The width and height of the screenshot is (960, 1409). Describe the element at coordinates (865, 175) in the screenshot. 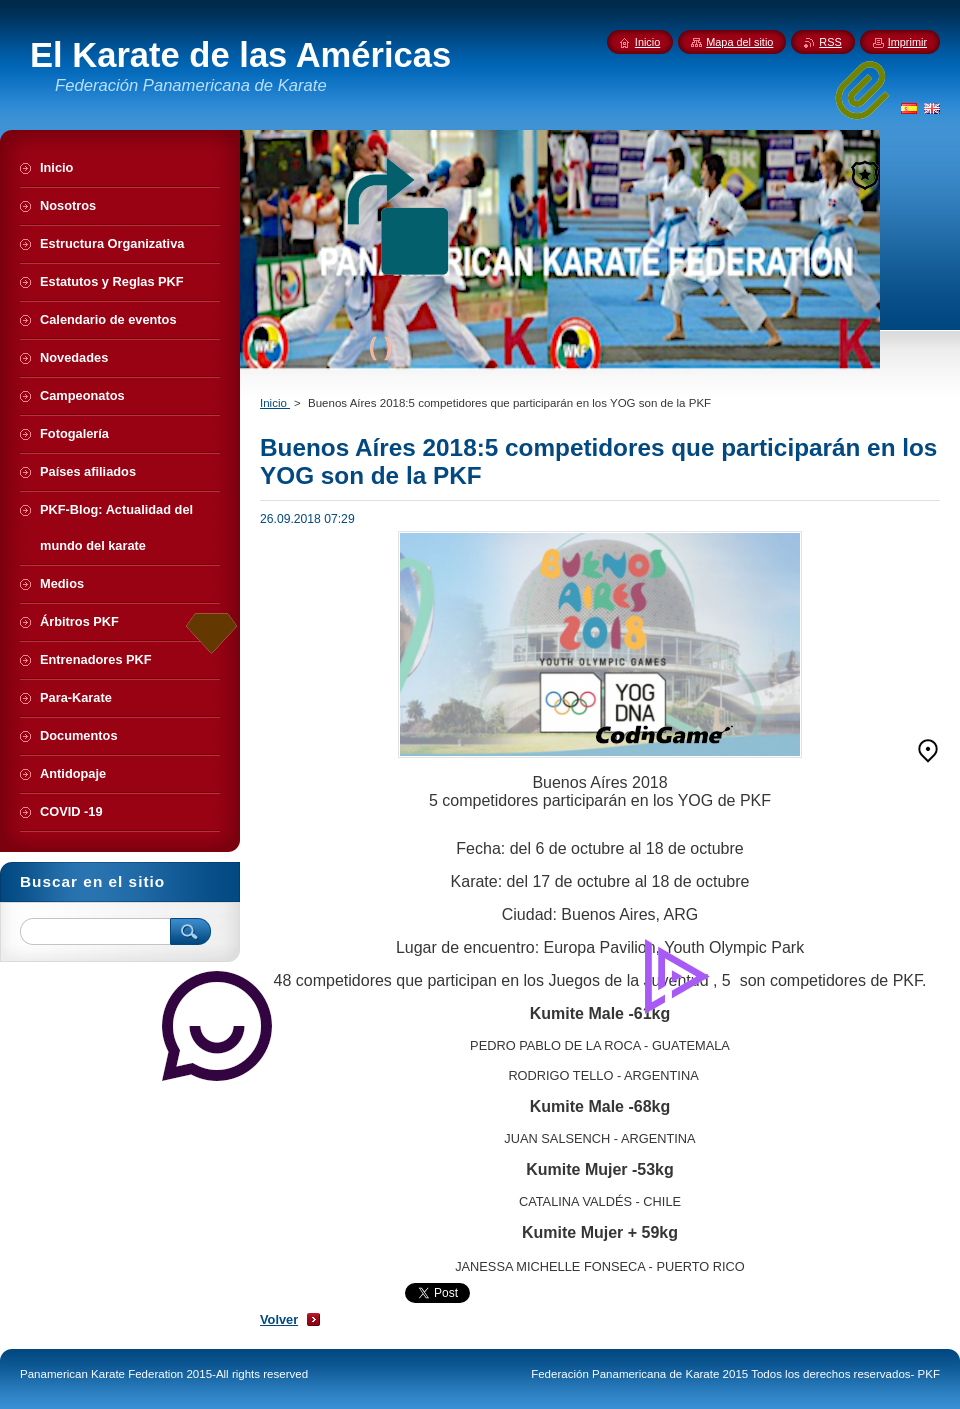

I see `indicates law enforcement or official authority` at that location.